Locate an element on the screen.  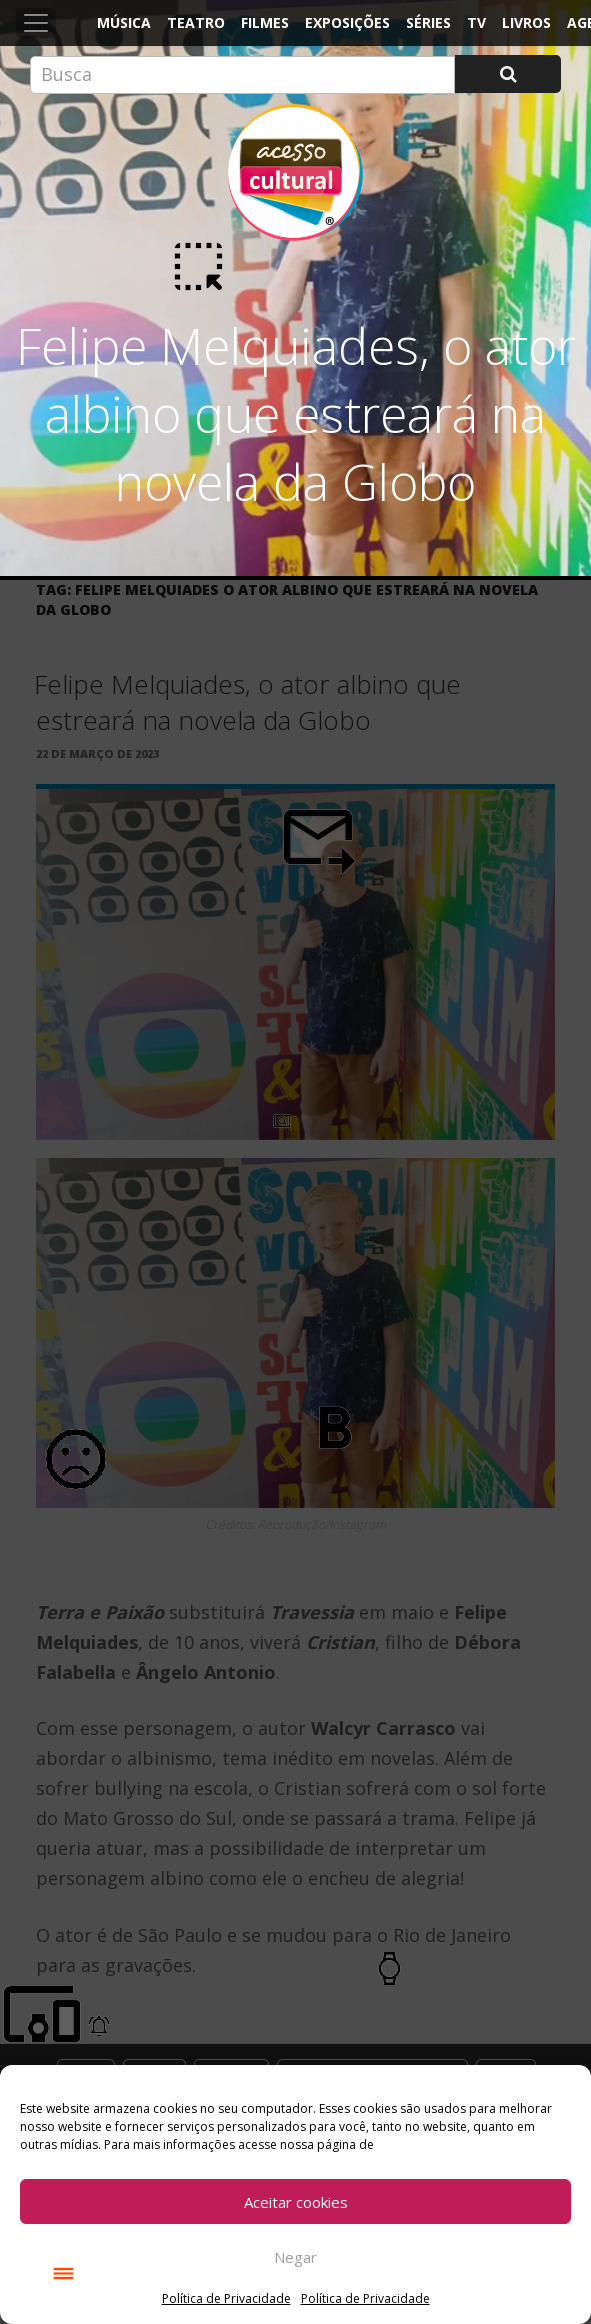
open navigation menu is located at coordinates (63, 2273).